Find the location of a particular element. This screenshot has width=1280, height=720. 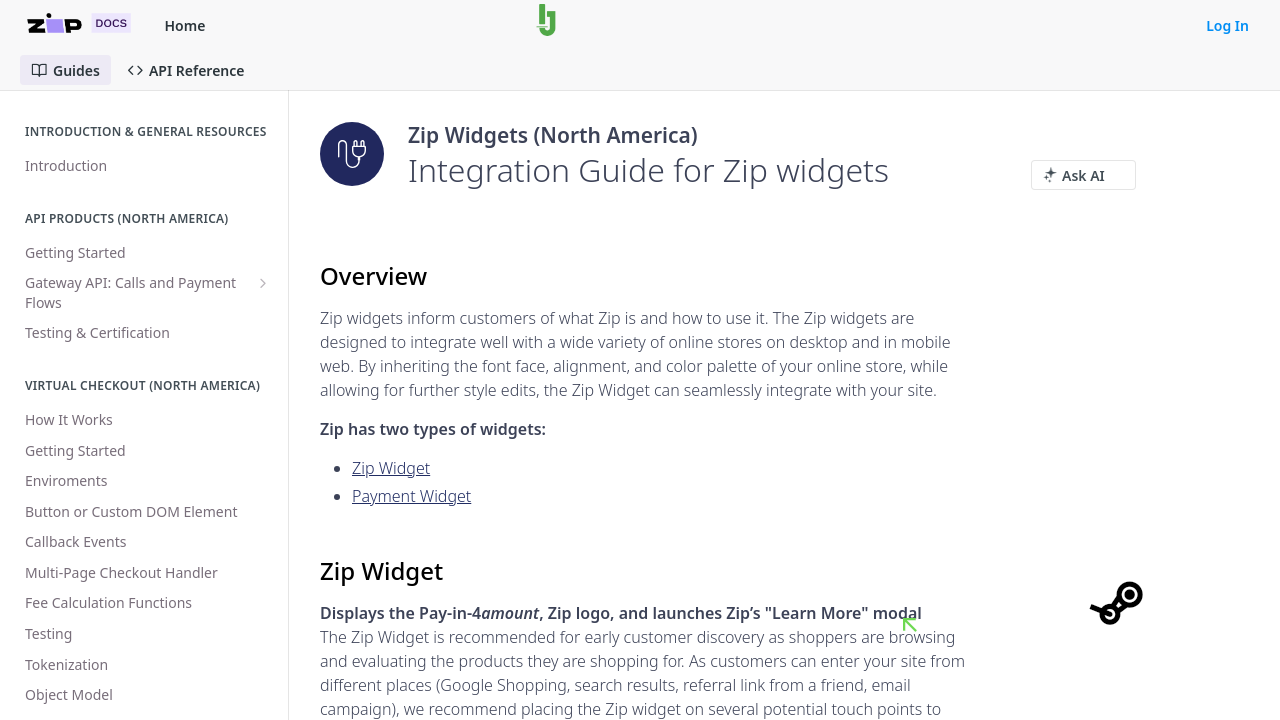

navigate back and up in the interface is located at coordinates (910, 625).